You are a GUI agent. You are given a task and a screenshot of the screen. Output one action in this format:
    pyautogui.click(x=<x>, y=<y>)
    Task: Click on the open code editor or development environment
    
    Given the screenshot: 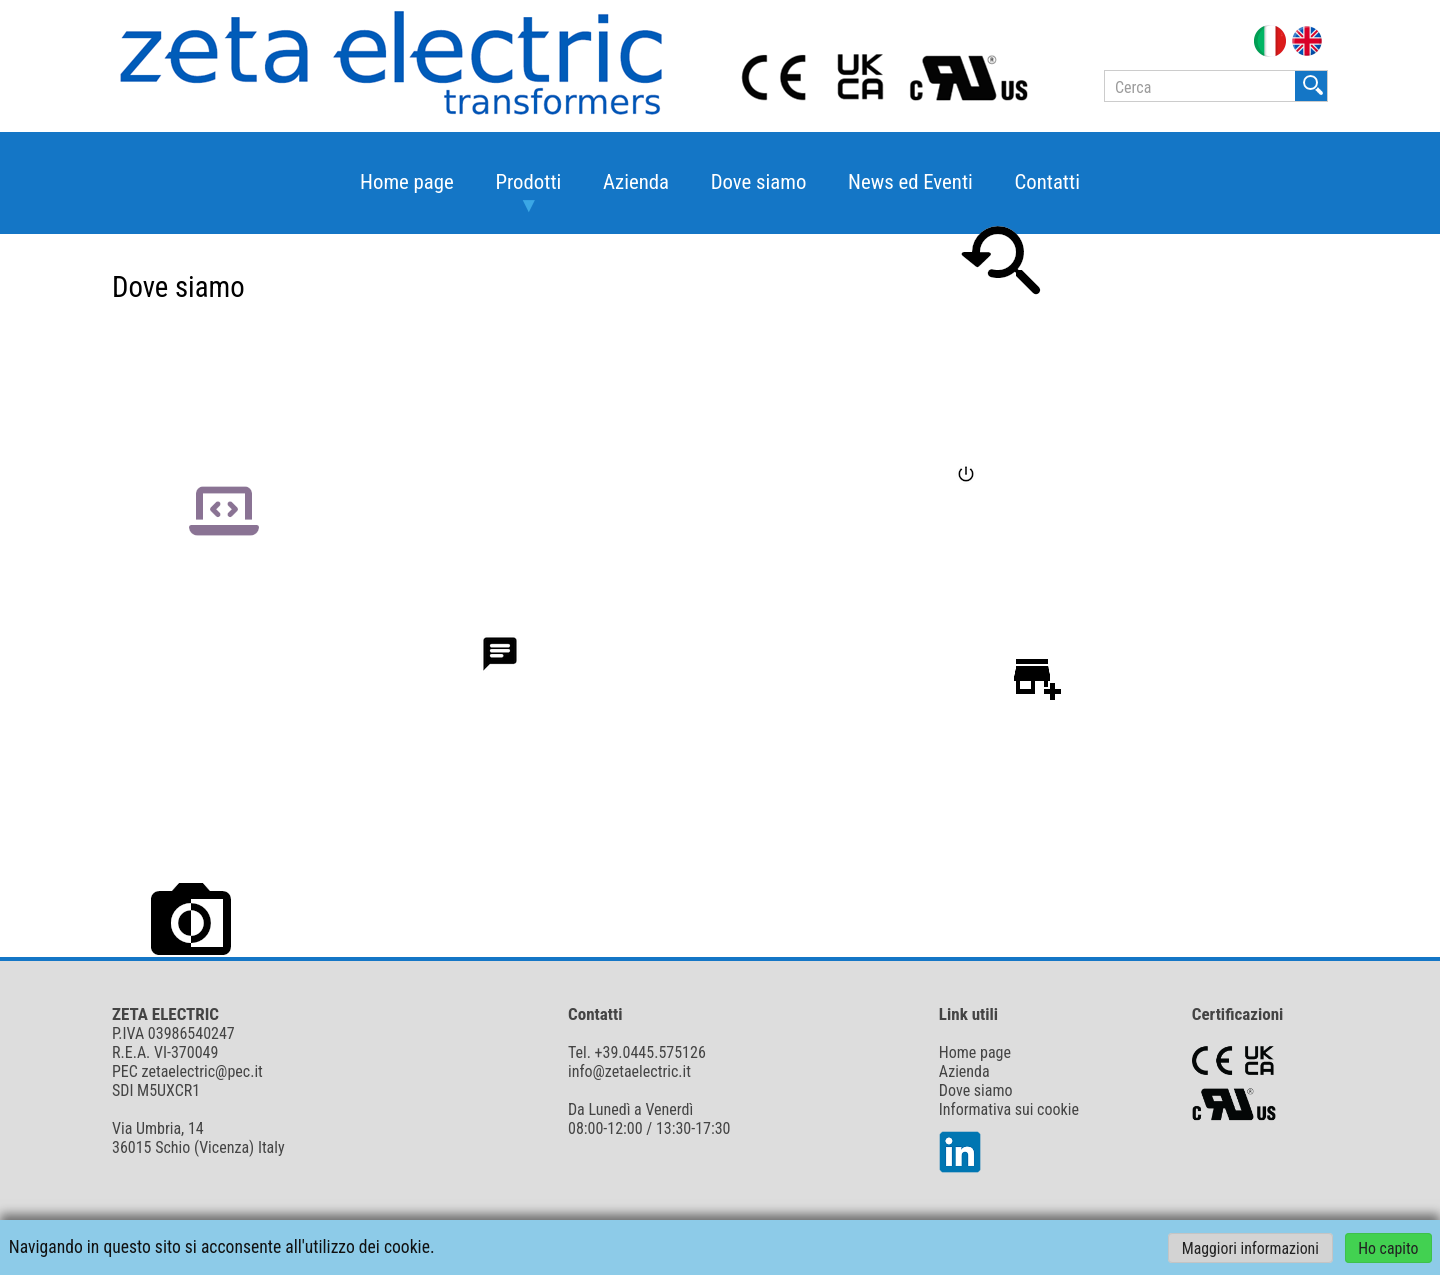 What is the action you would take?
    pyautogui.click(x=224, y=511)
    